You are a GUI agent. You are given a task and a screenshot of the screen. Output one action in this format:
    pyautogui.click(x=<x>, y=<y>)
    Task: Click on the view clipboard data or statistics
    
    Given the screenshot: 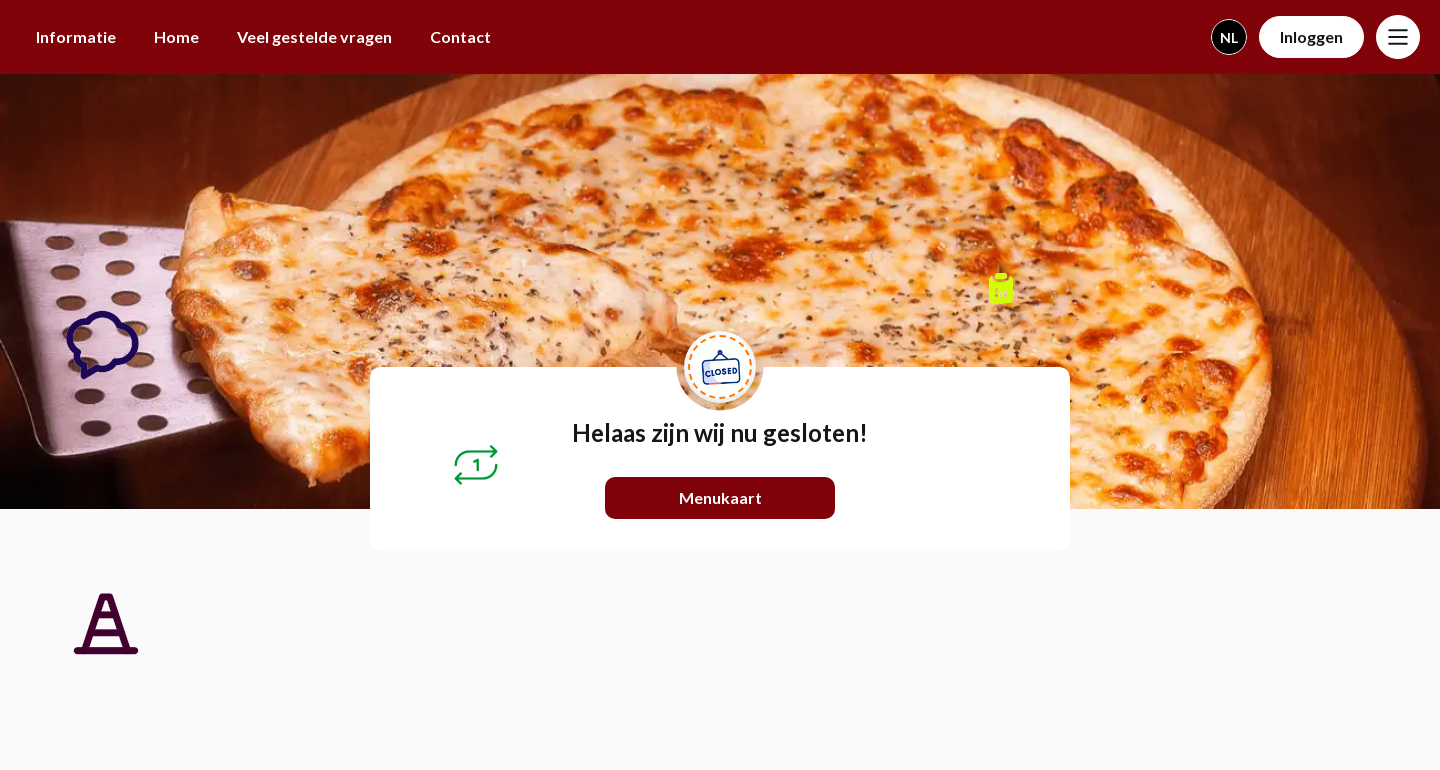 What is the action you would take?
    pyautogui.click(x=1001, y=288)
    